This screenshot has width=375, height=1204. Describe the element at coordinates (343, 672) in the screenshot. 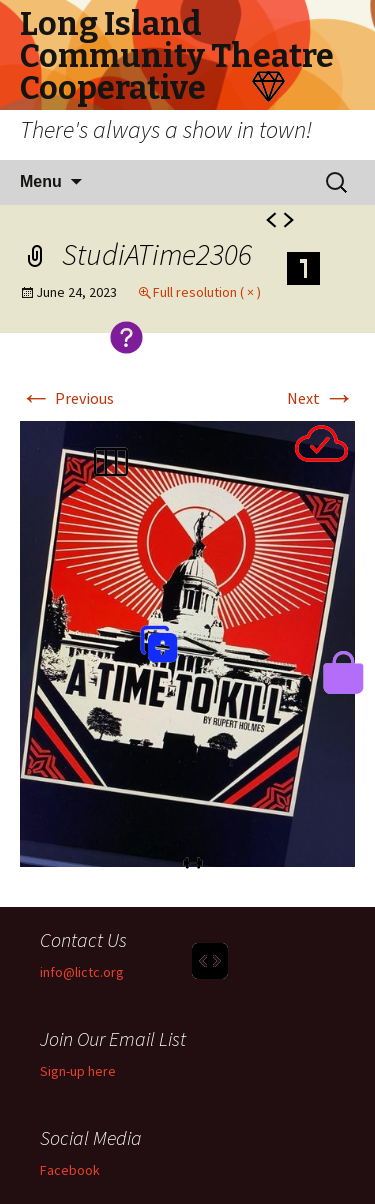

I see `view your shopping bag` at that location.